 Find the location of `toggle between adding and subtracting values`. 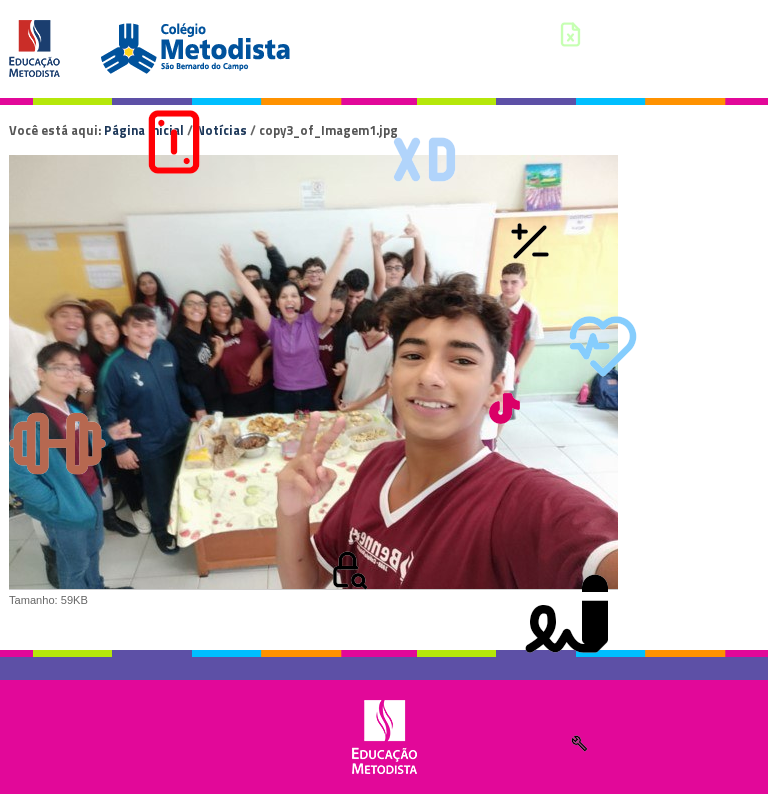

toggle between adding and subtracting values is located at coordinates (530, 242).